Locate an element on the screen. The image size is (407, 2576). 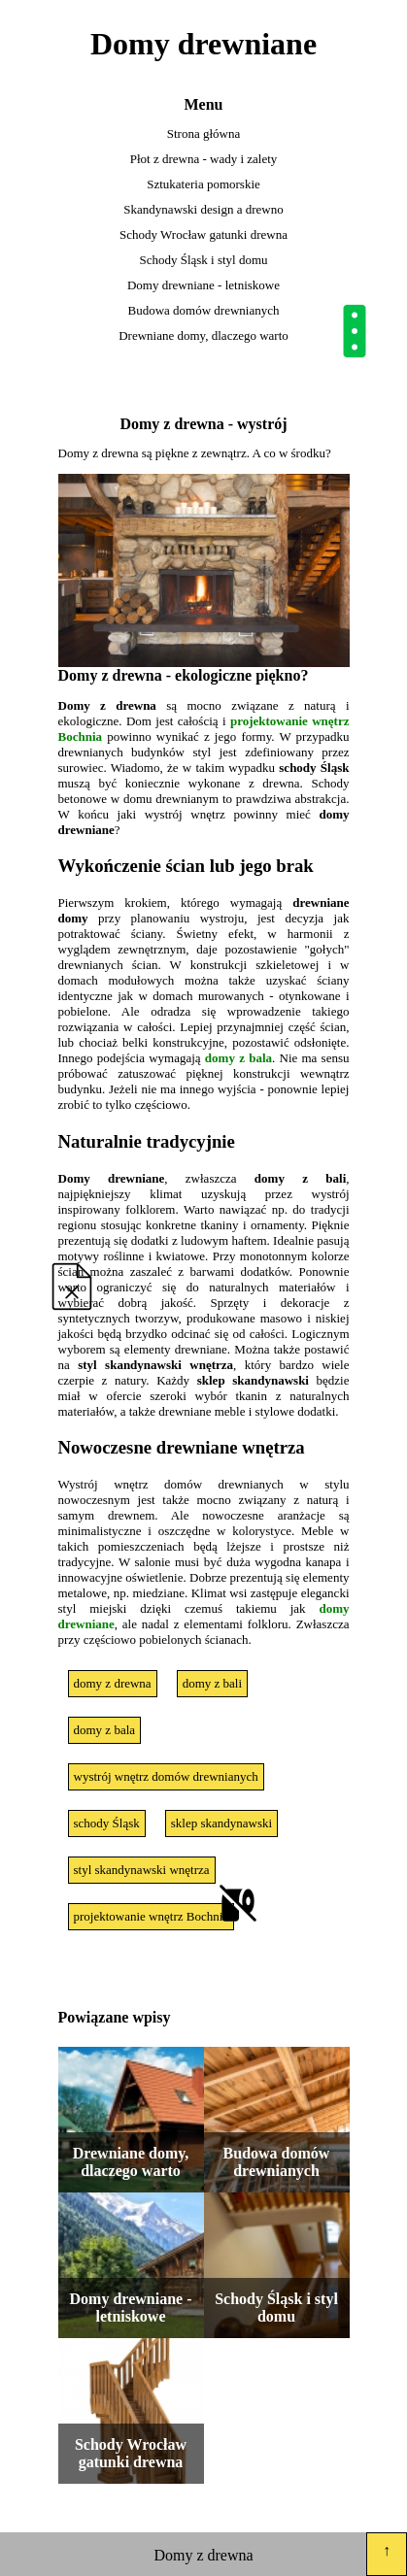
indicates toilet paper is out of stock or unavailable is located at coordinates (238, 1903).